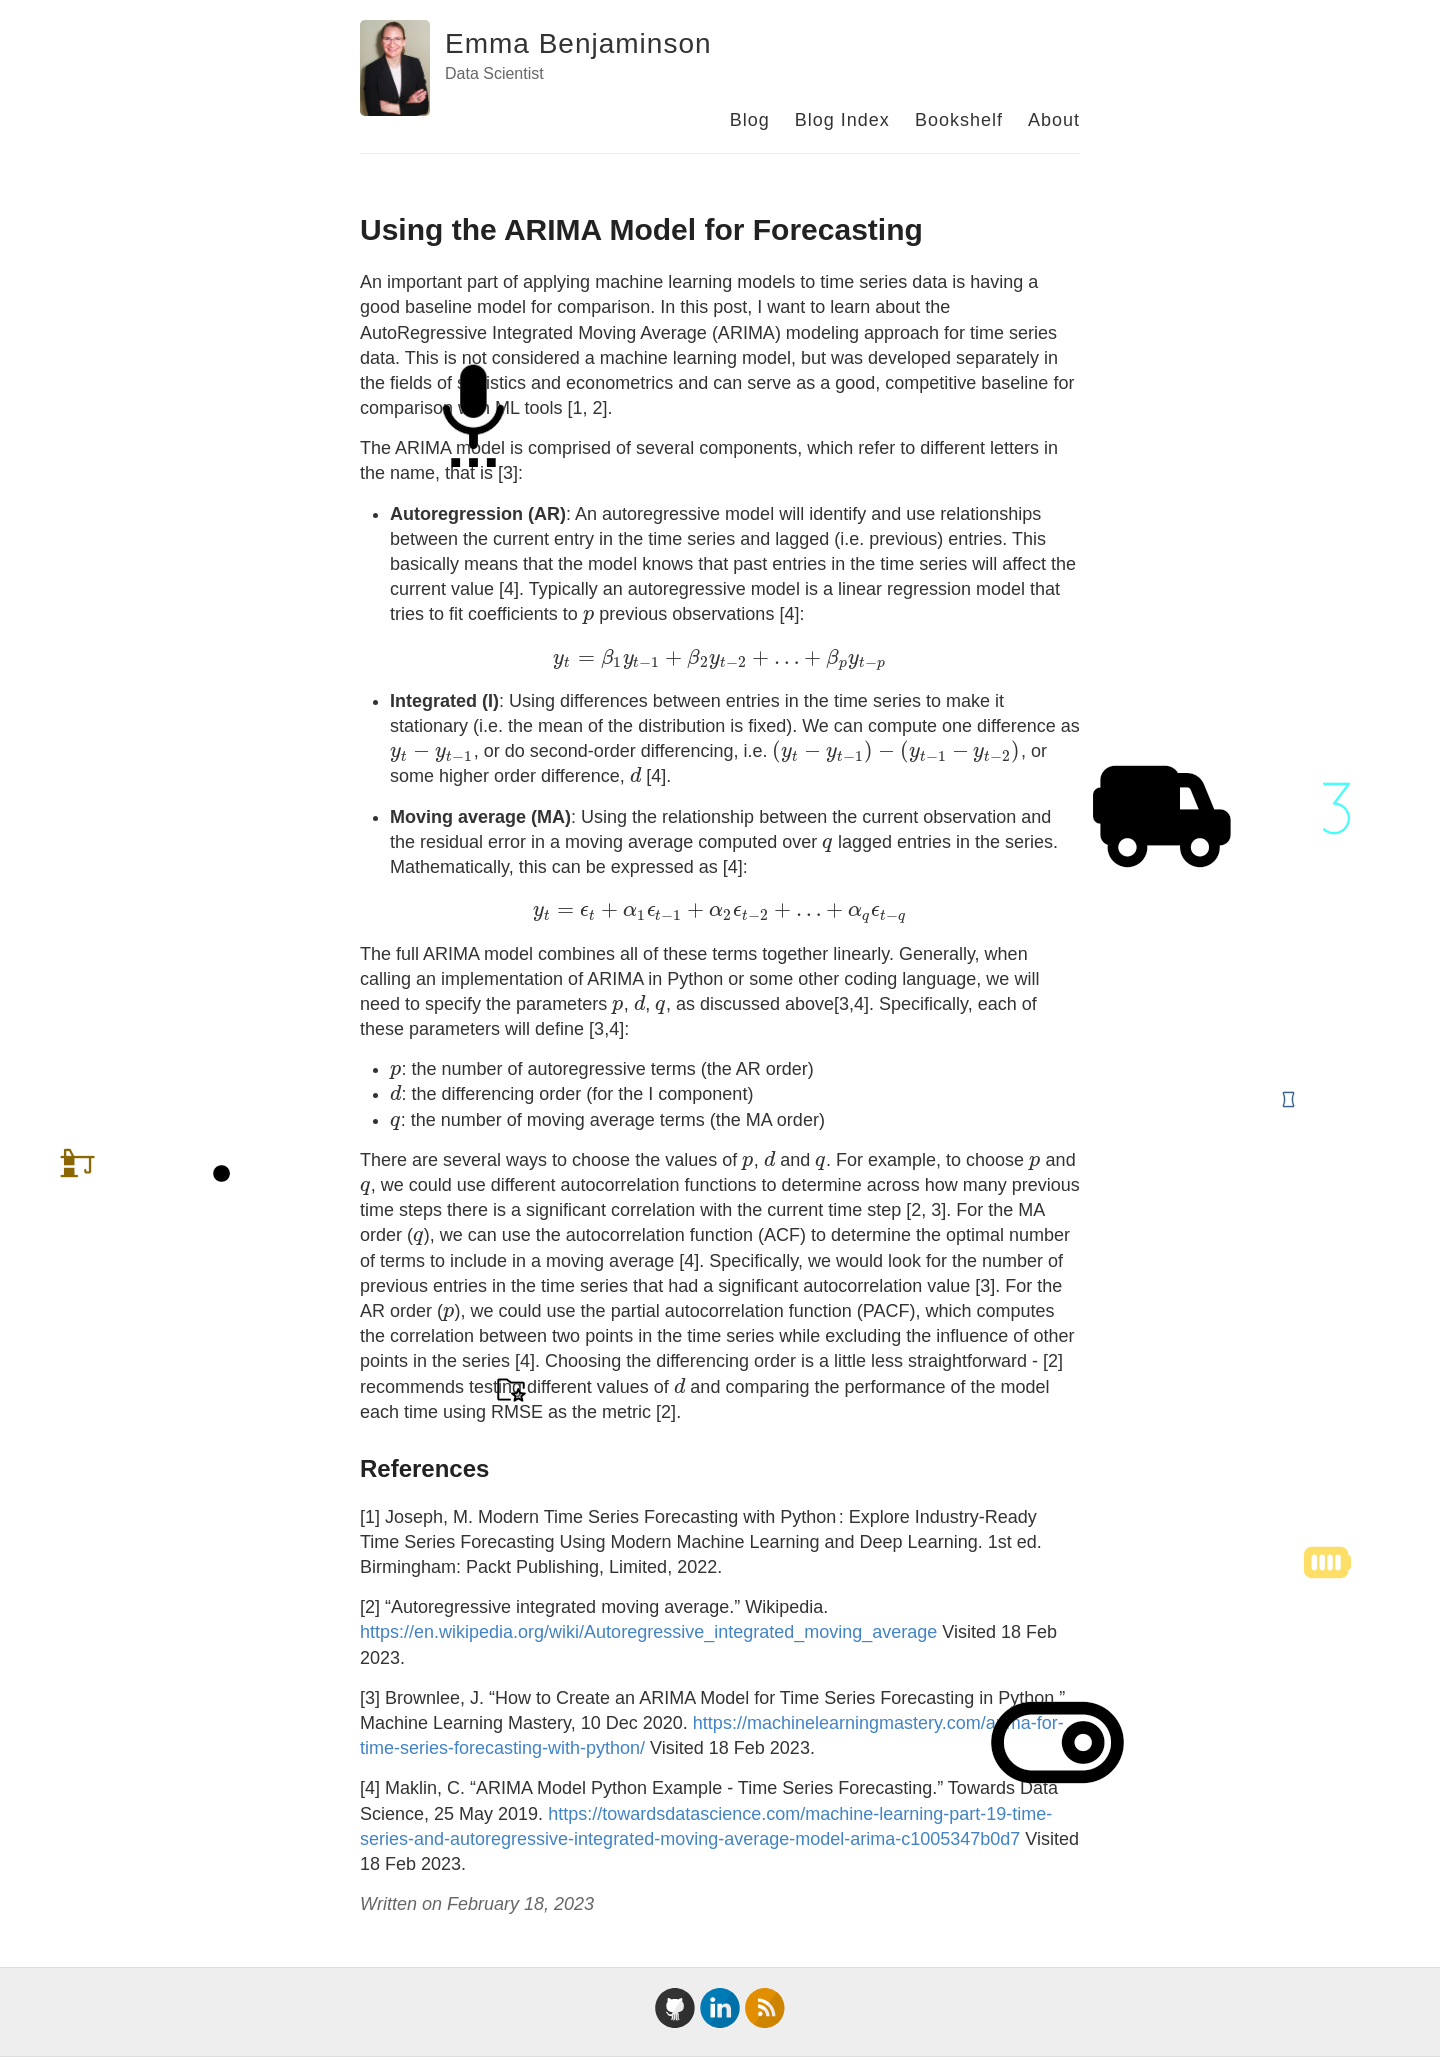 This screenshot has height=2061, width=1440. I want to click on access construction or building management tools, so click(77, 1163).